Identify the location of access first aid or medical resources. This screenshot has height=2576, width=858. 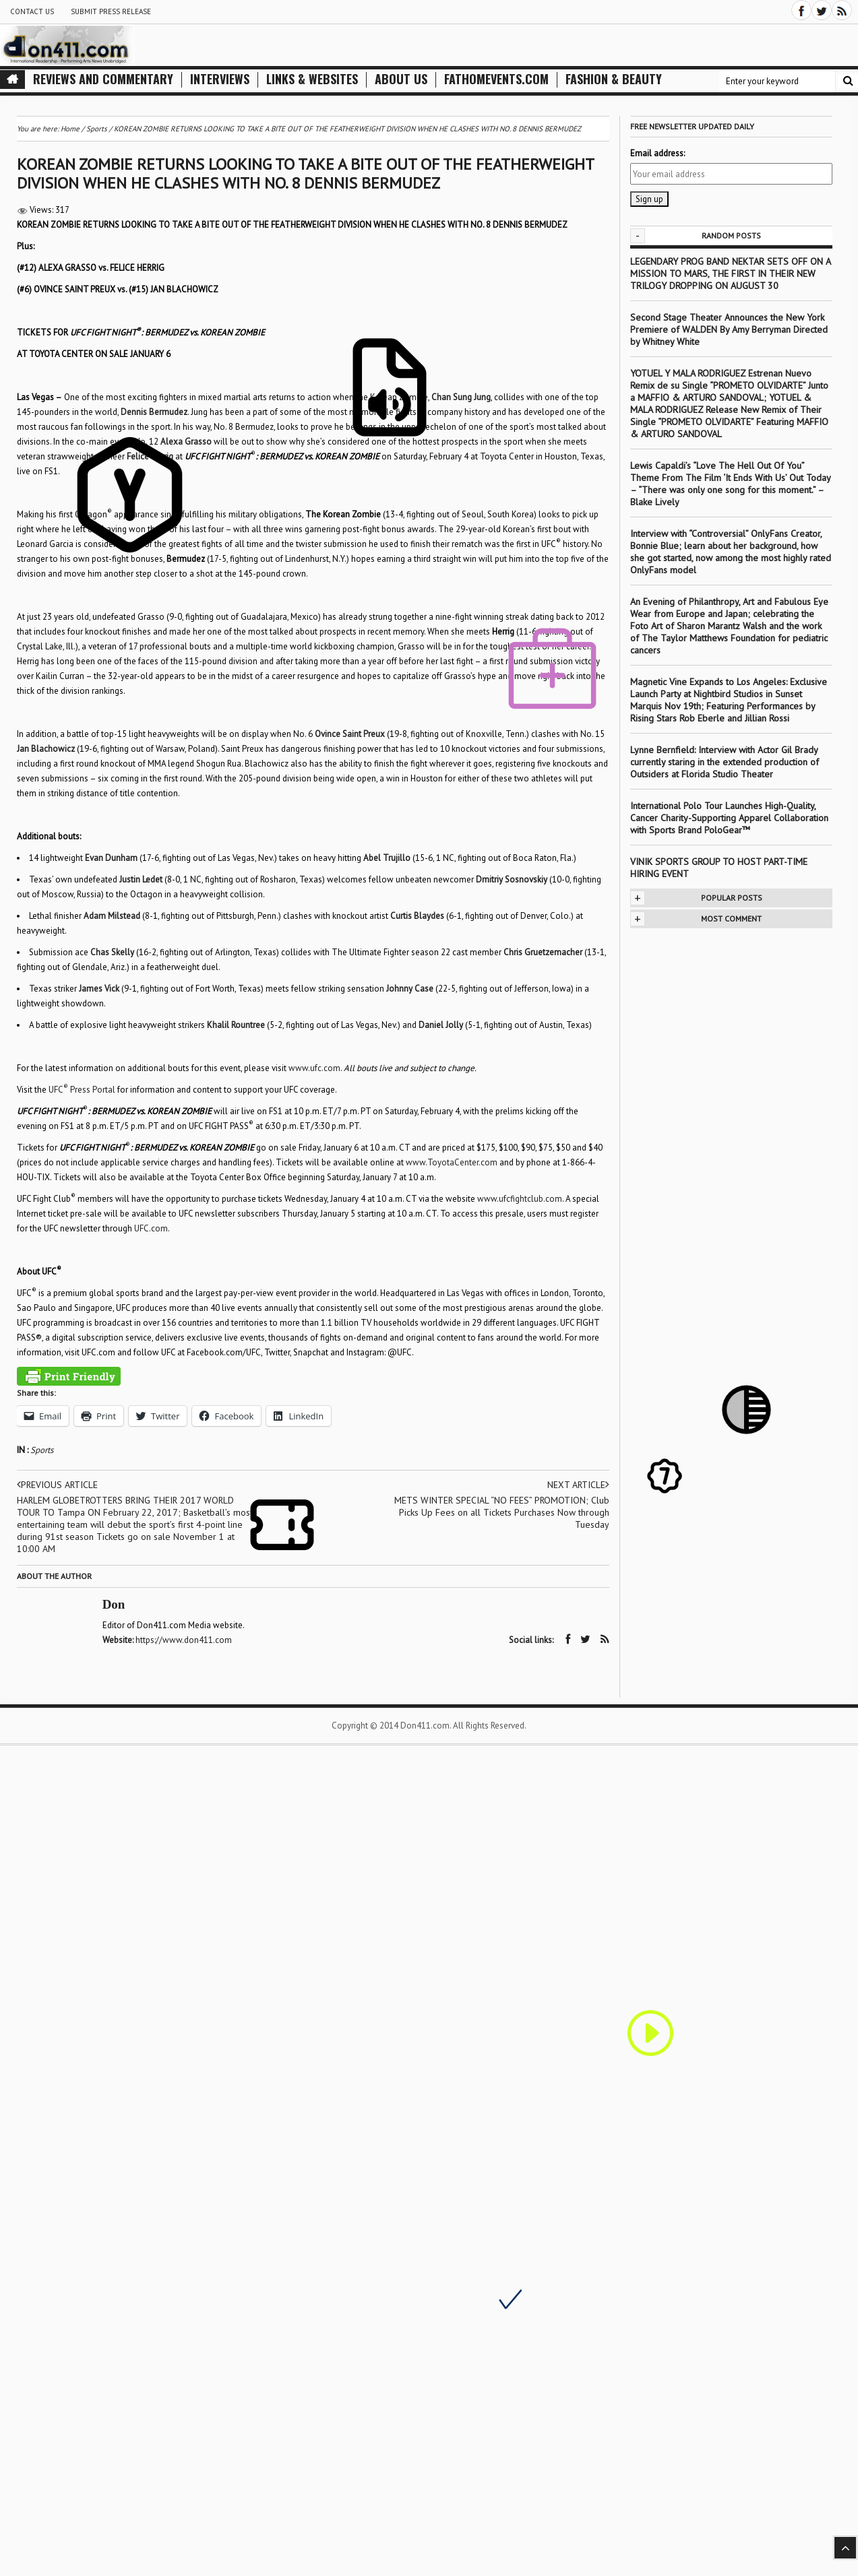
(552, 672).